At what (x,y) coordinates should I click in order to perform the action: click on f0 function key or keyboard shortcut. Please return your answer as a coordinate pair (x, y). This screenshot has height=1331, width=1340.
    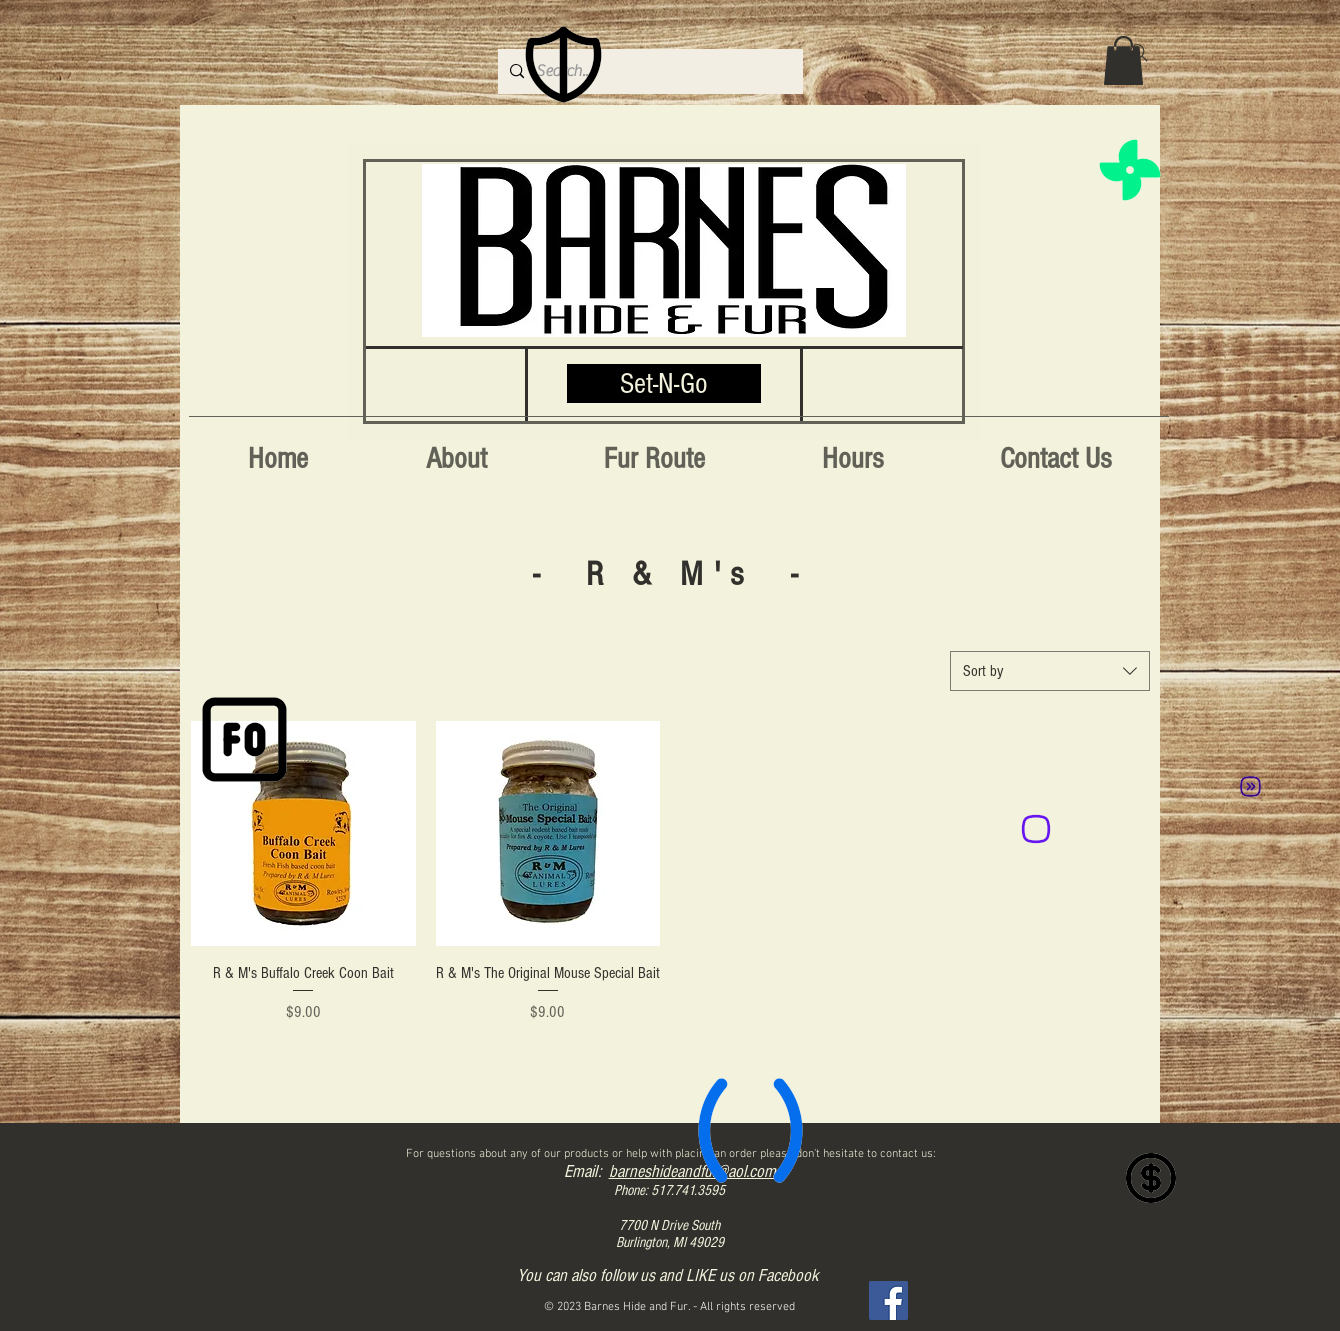
    Looking at the image, I should click on (244, 739).